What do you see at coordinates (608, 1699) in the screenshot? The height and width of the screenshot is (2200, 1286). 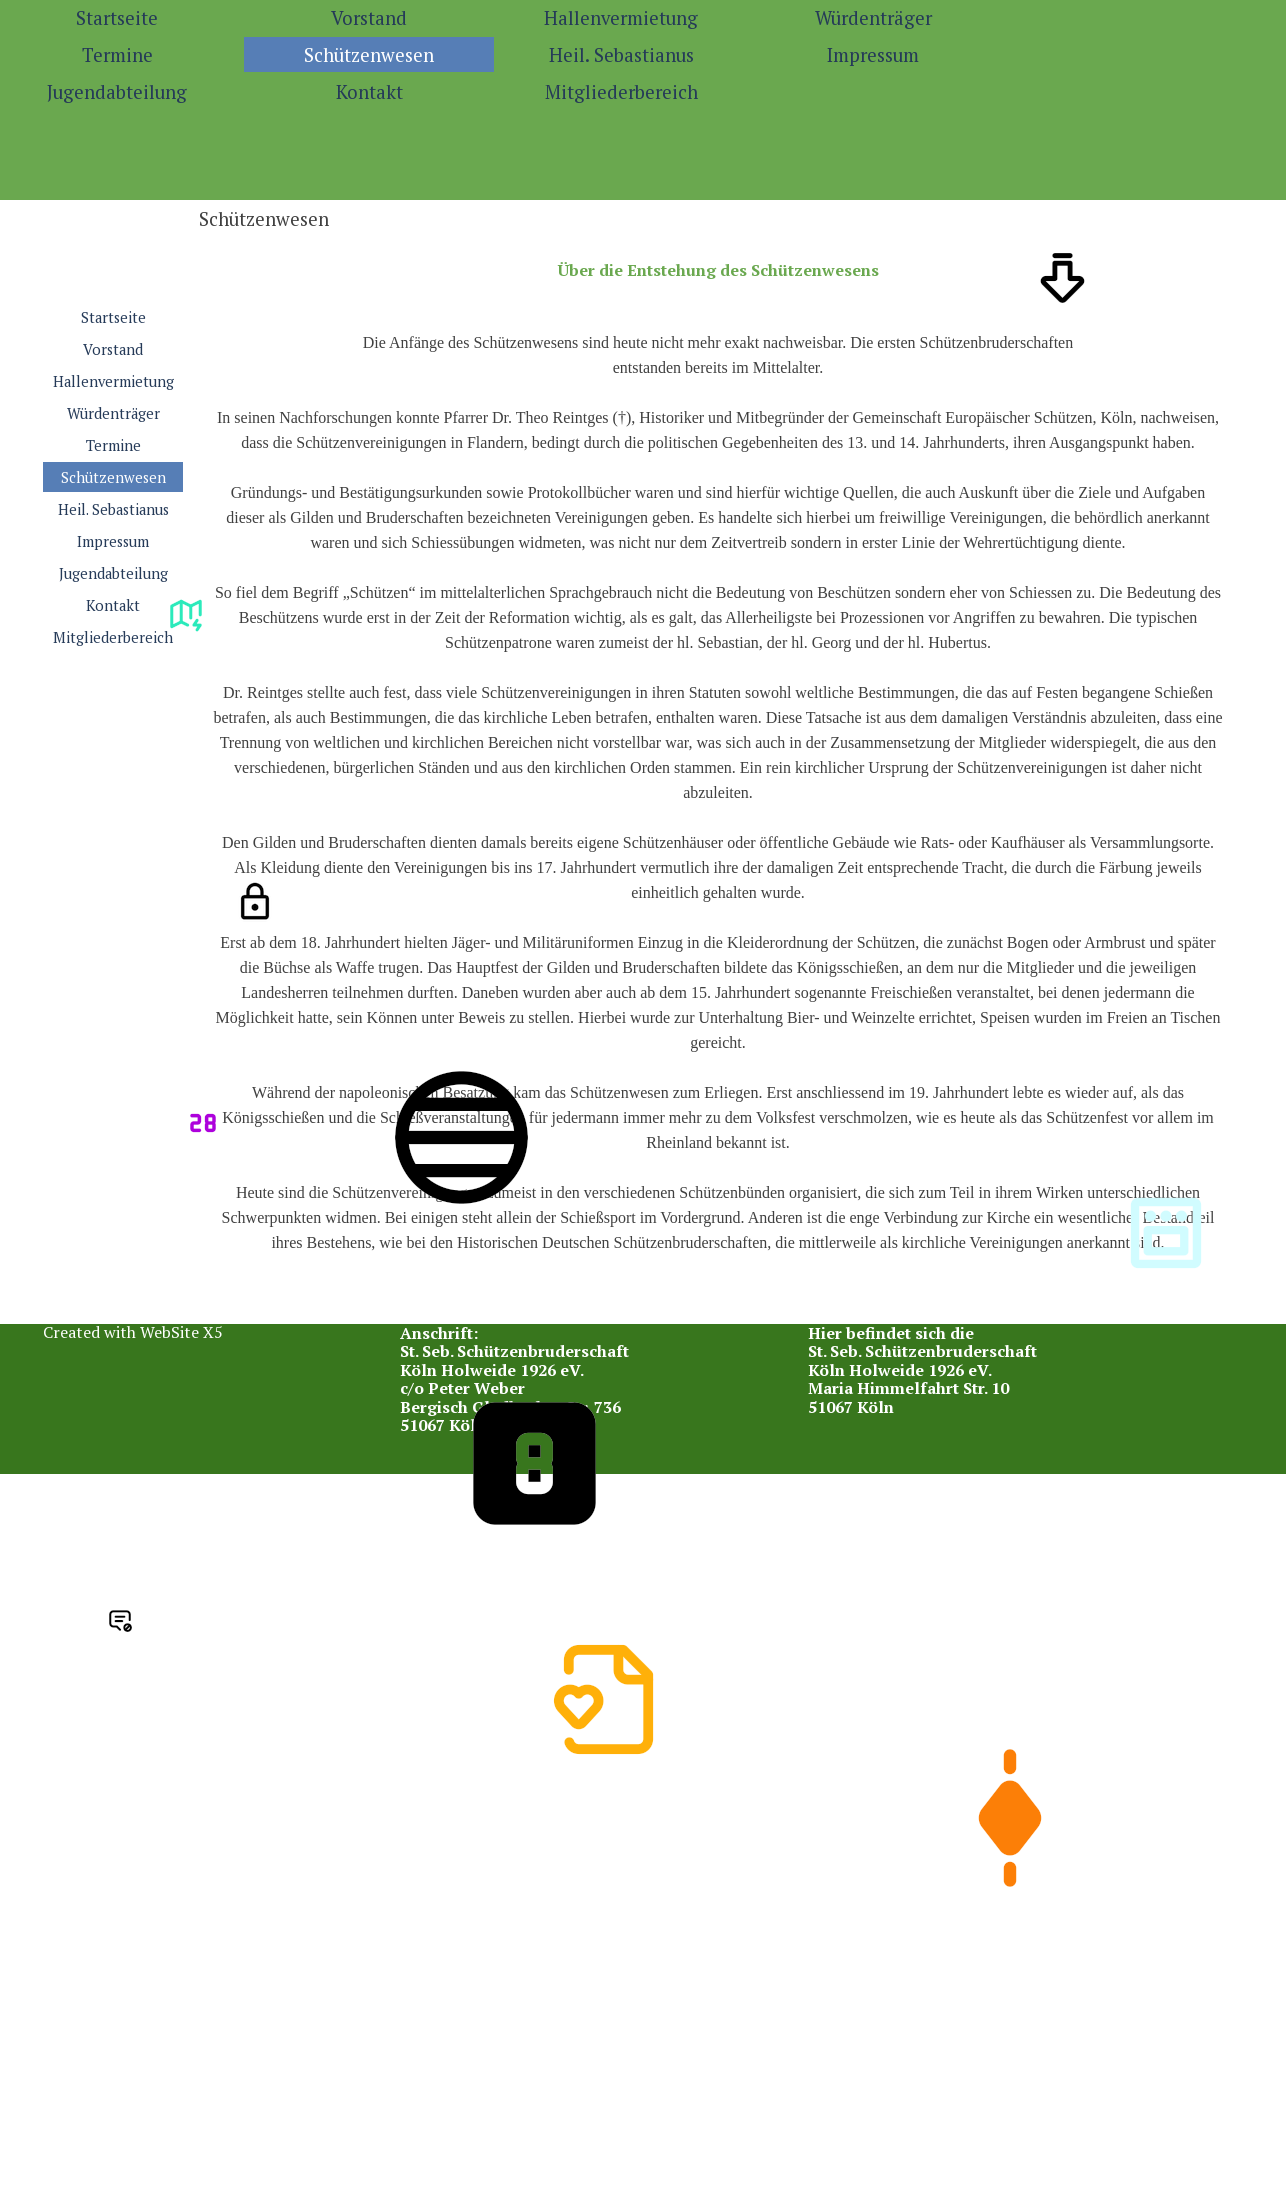 I see `add file to favorites` at bounding box center [608, 1699].